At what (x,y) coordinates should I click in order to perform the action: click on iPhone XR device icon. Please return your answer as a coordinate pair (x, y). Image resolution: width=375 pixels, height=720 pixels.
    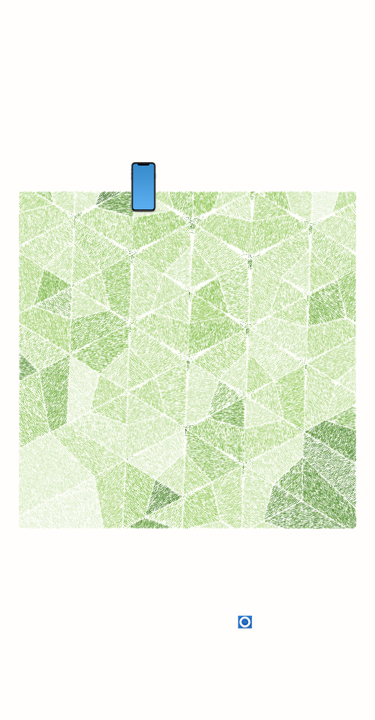
    Looking at the image, I should click on (143, 187).